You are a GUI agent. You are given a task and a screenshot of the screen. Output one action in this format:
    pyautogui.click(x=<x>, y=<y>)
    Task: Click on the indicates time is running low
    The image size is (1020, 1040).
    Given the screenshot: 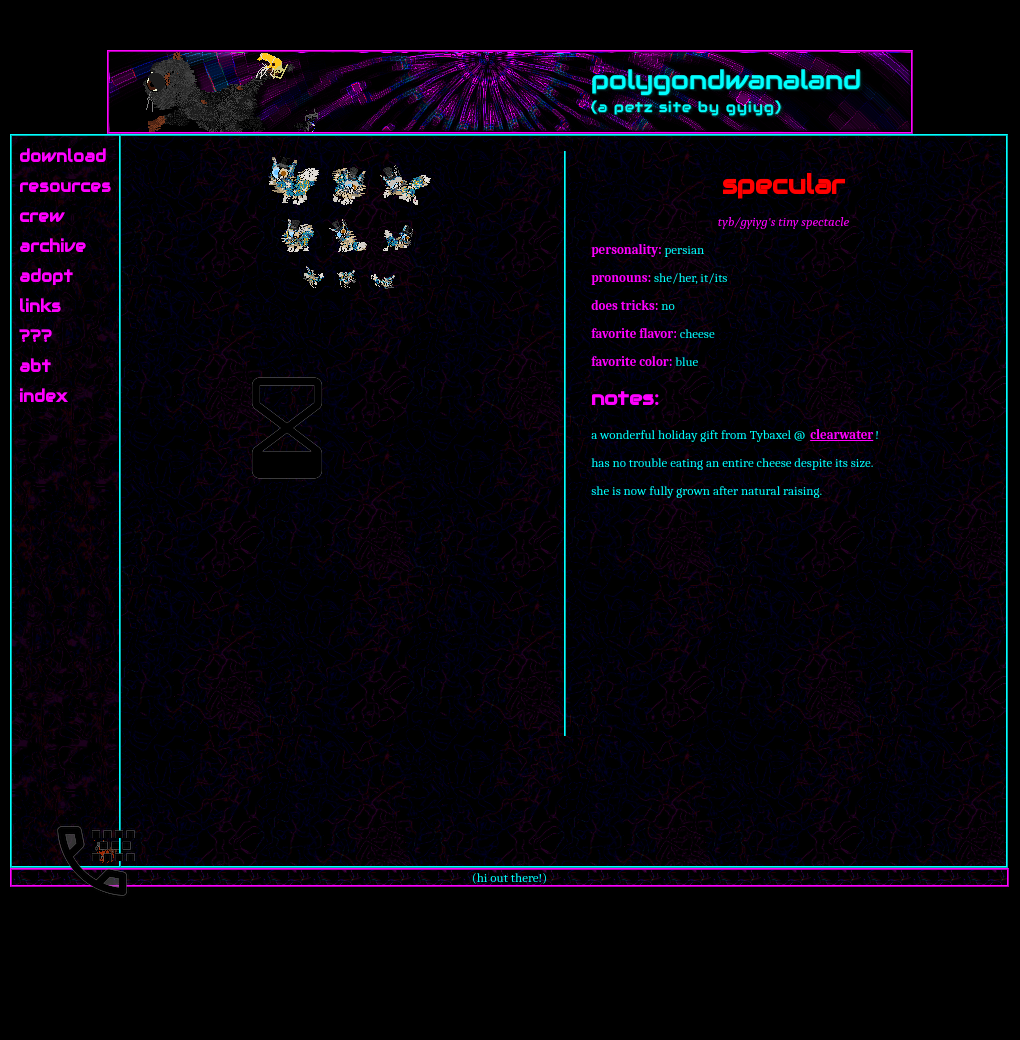 What is the action you would take?
    pyautogui.click(x=287, y=428)
    